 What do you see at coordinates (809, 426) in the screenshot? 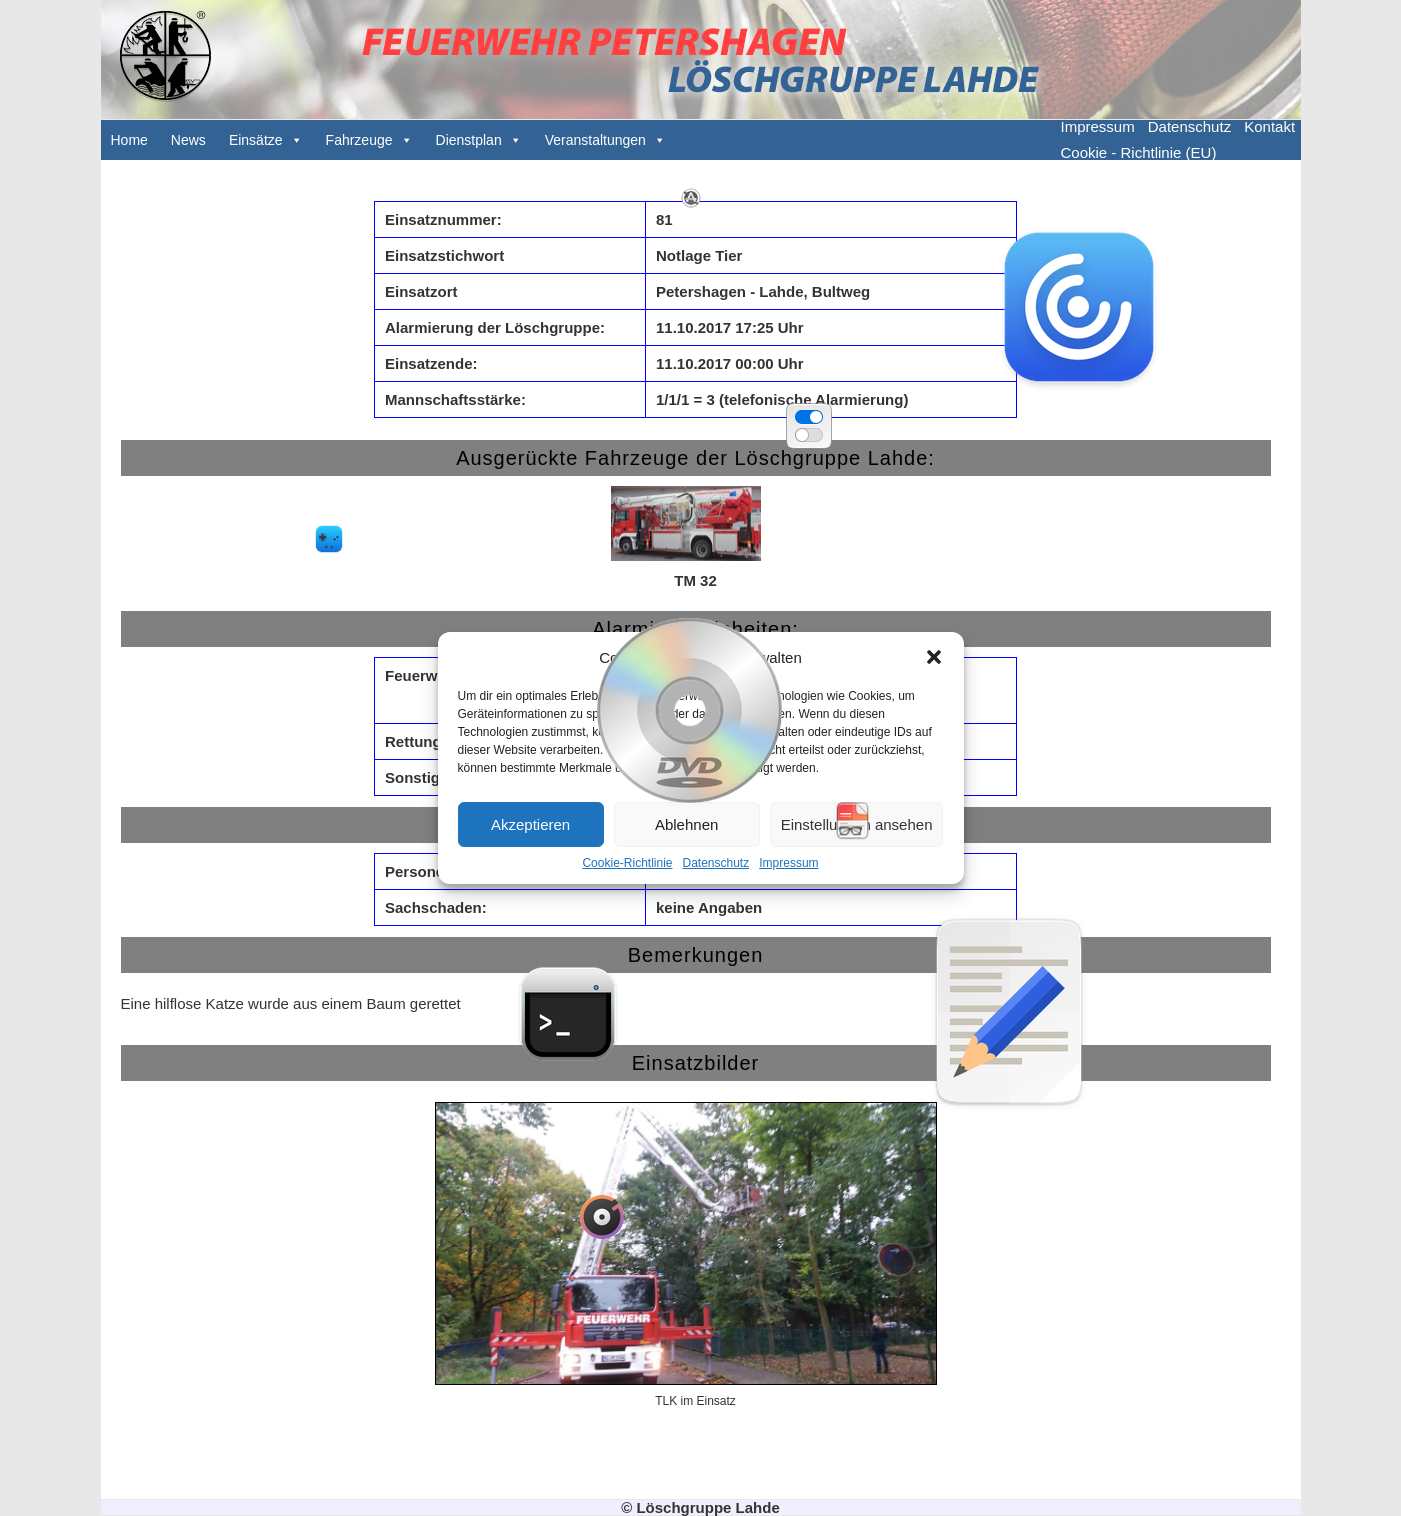
I see `open gnome tweaks to customize desktop settings` at bounding box center [809, 426].